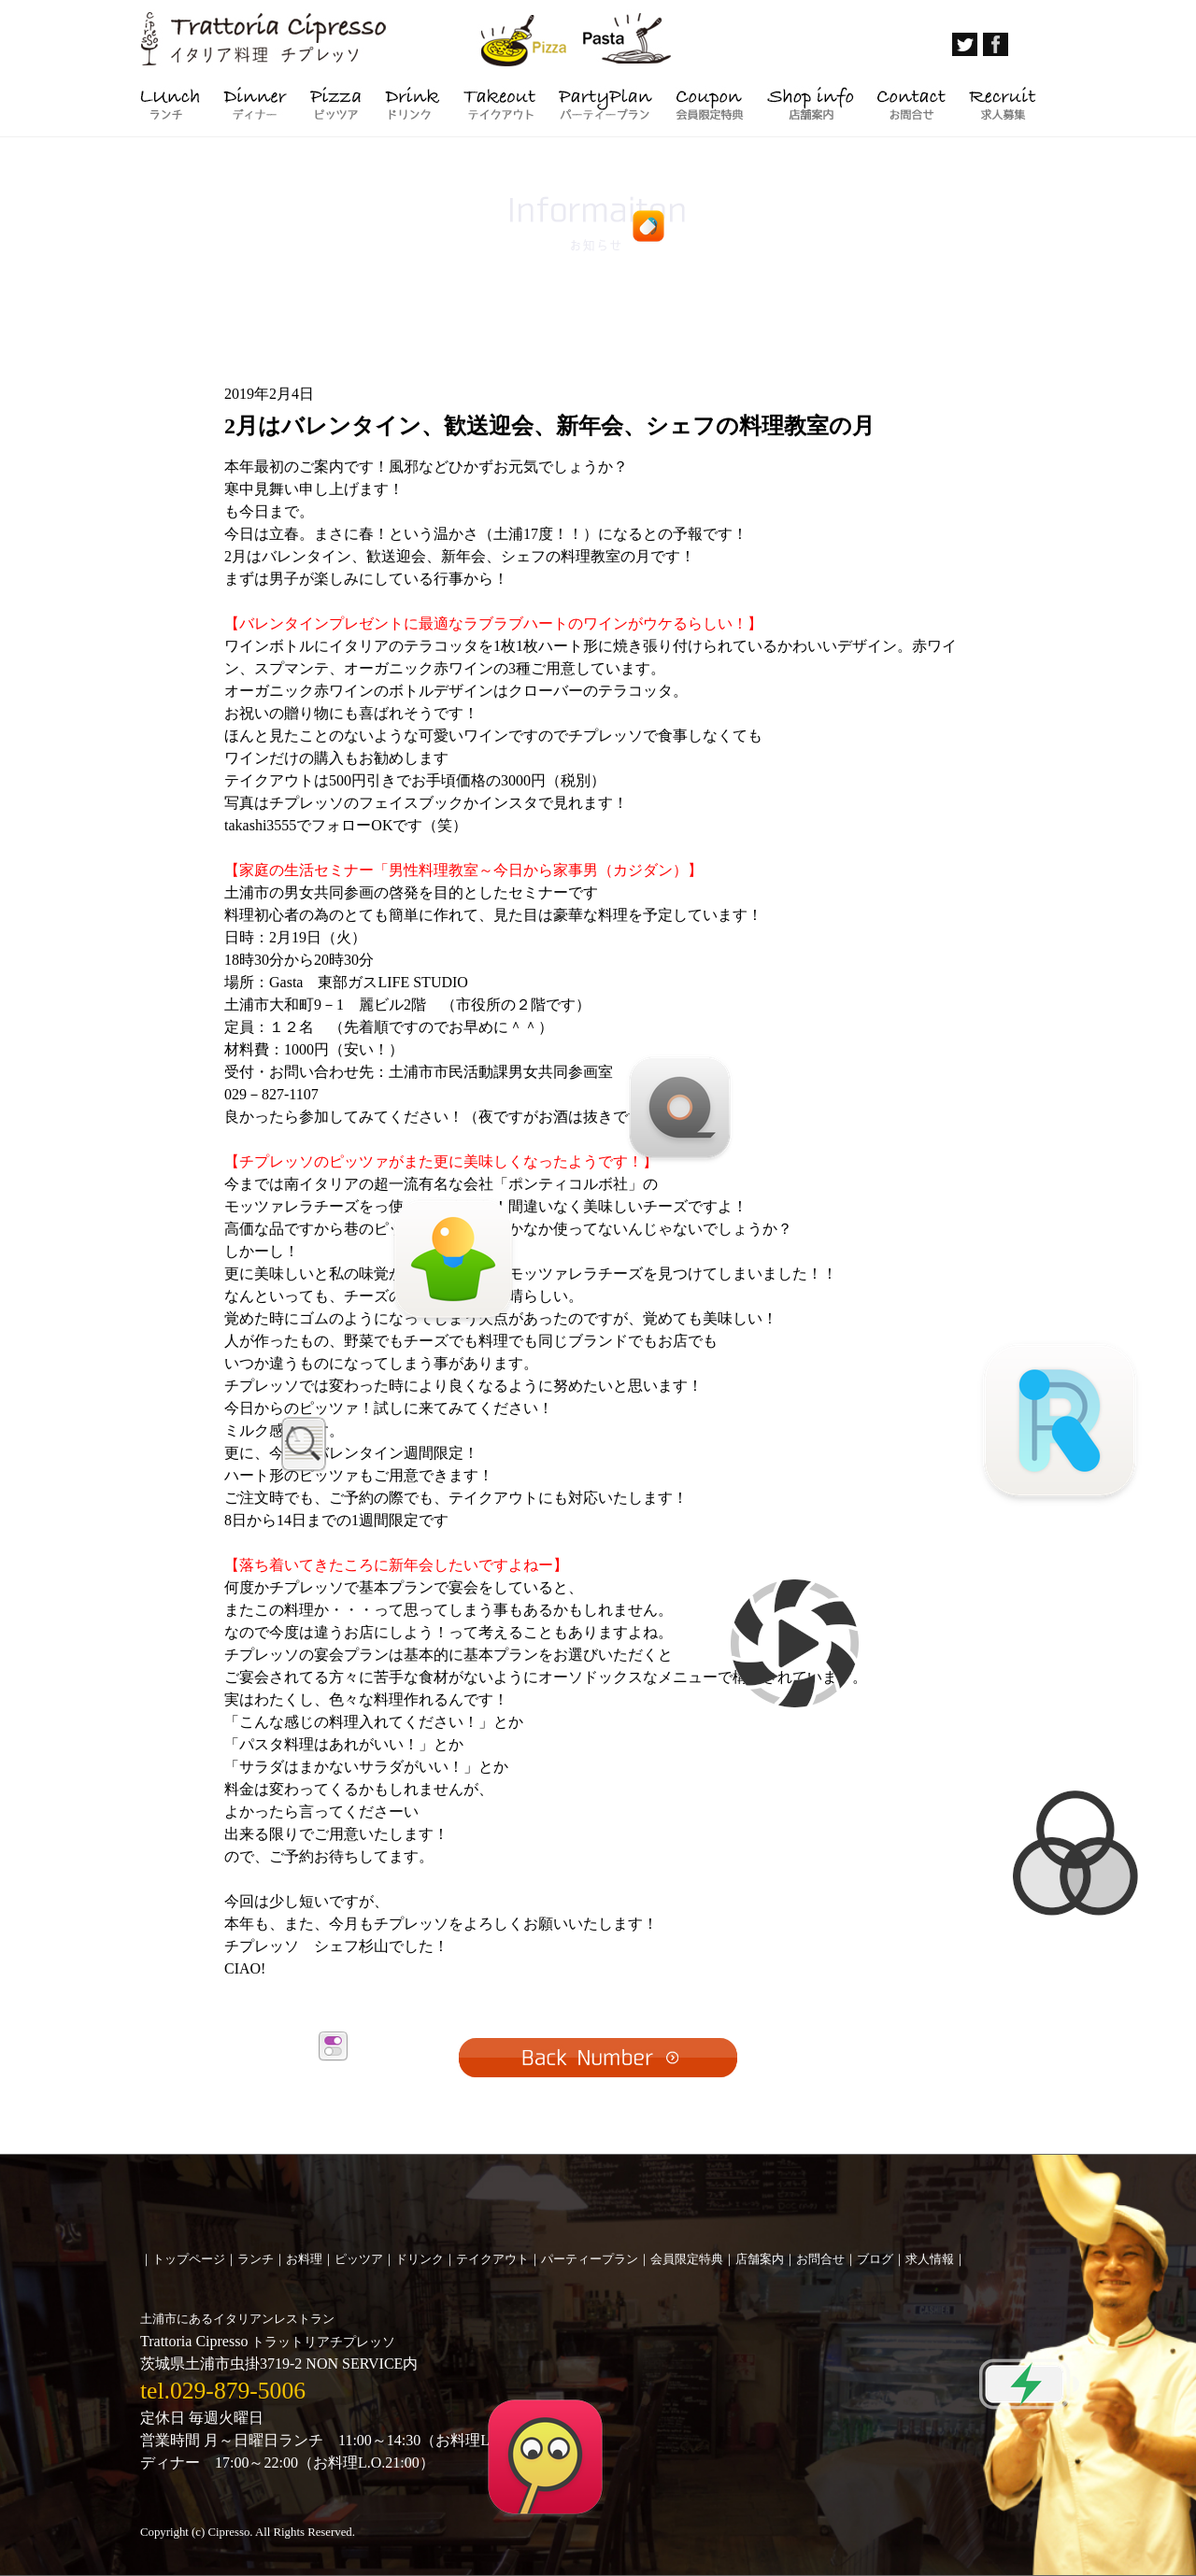  What do you see at coordinates (304, 1444) in the screenshot?
I see `open document viewer application` at bounding box center [304, 1444].